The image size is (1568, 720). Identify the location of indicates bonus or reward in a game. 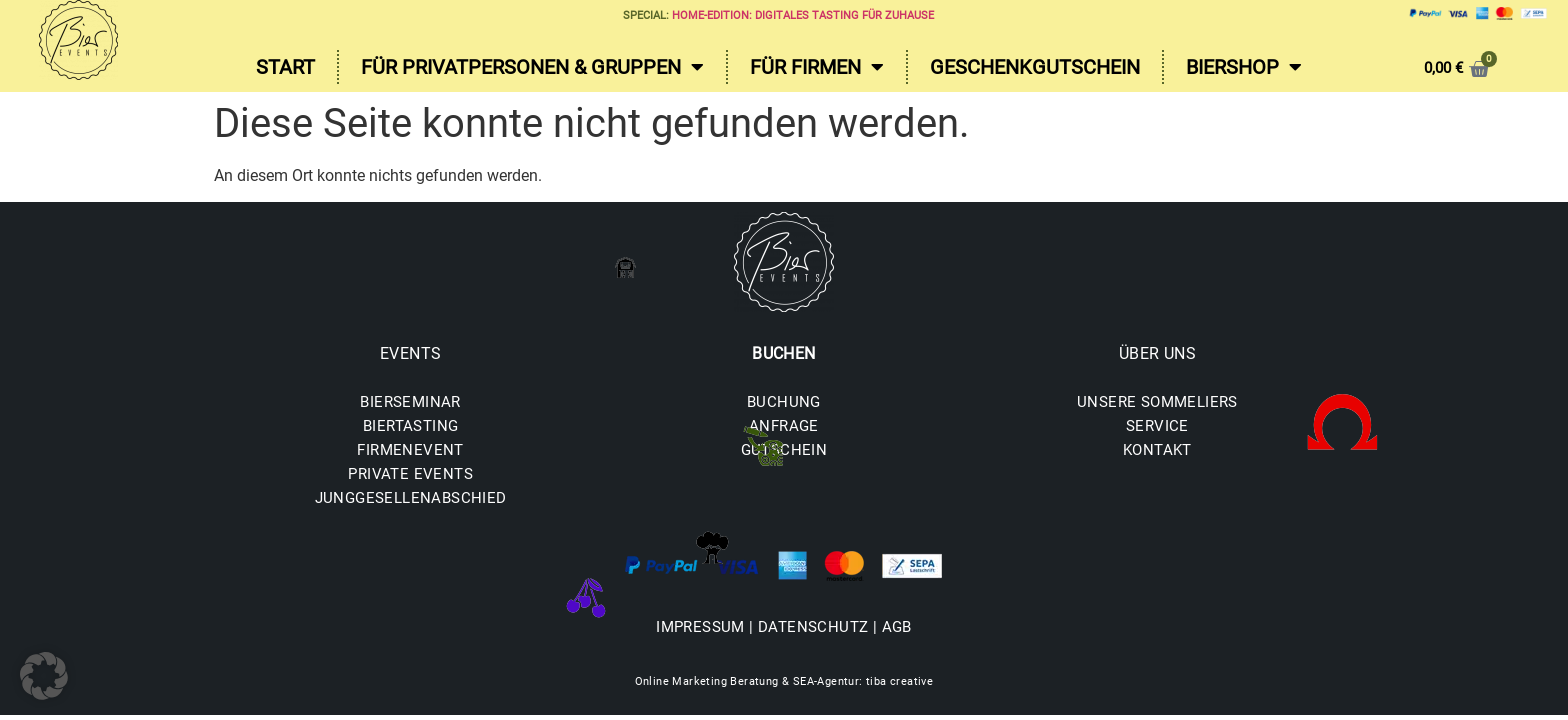
(586, 597).